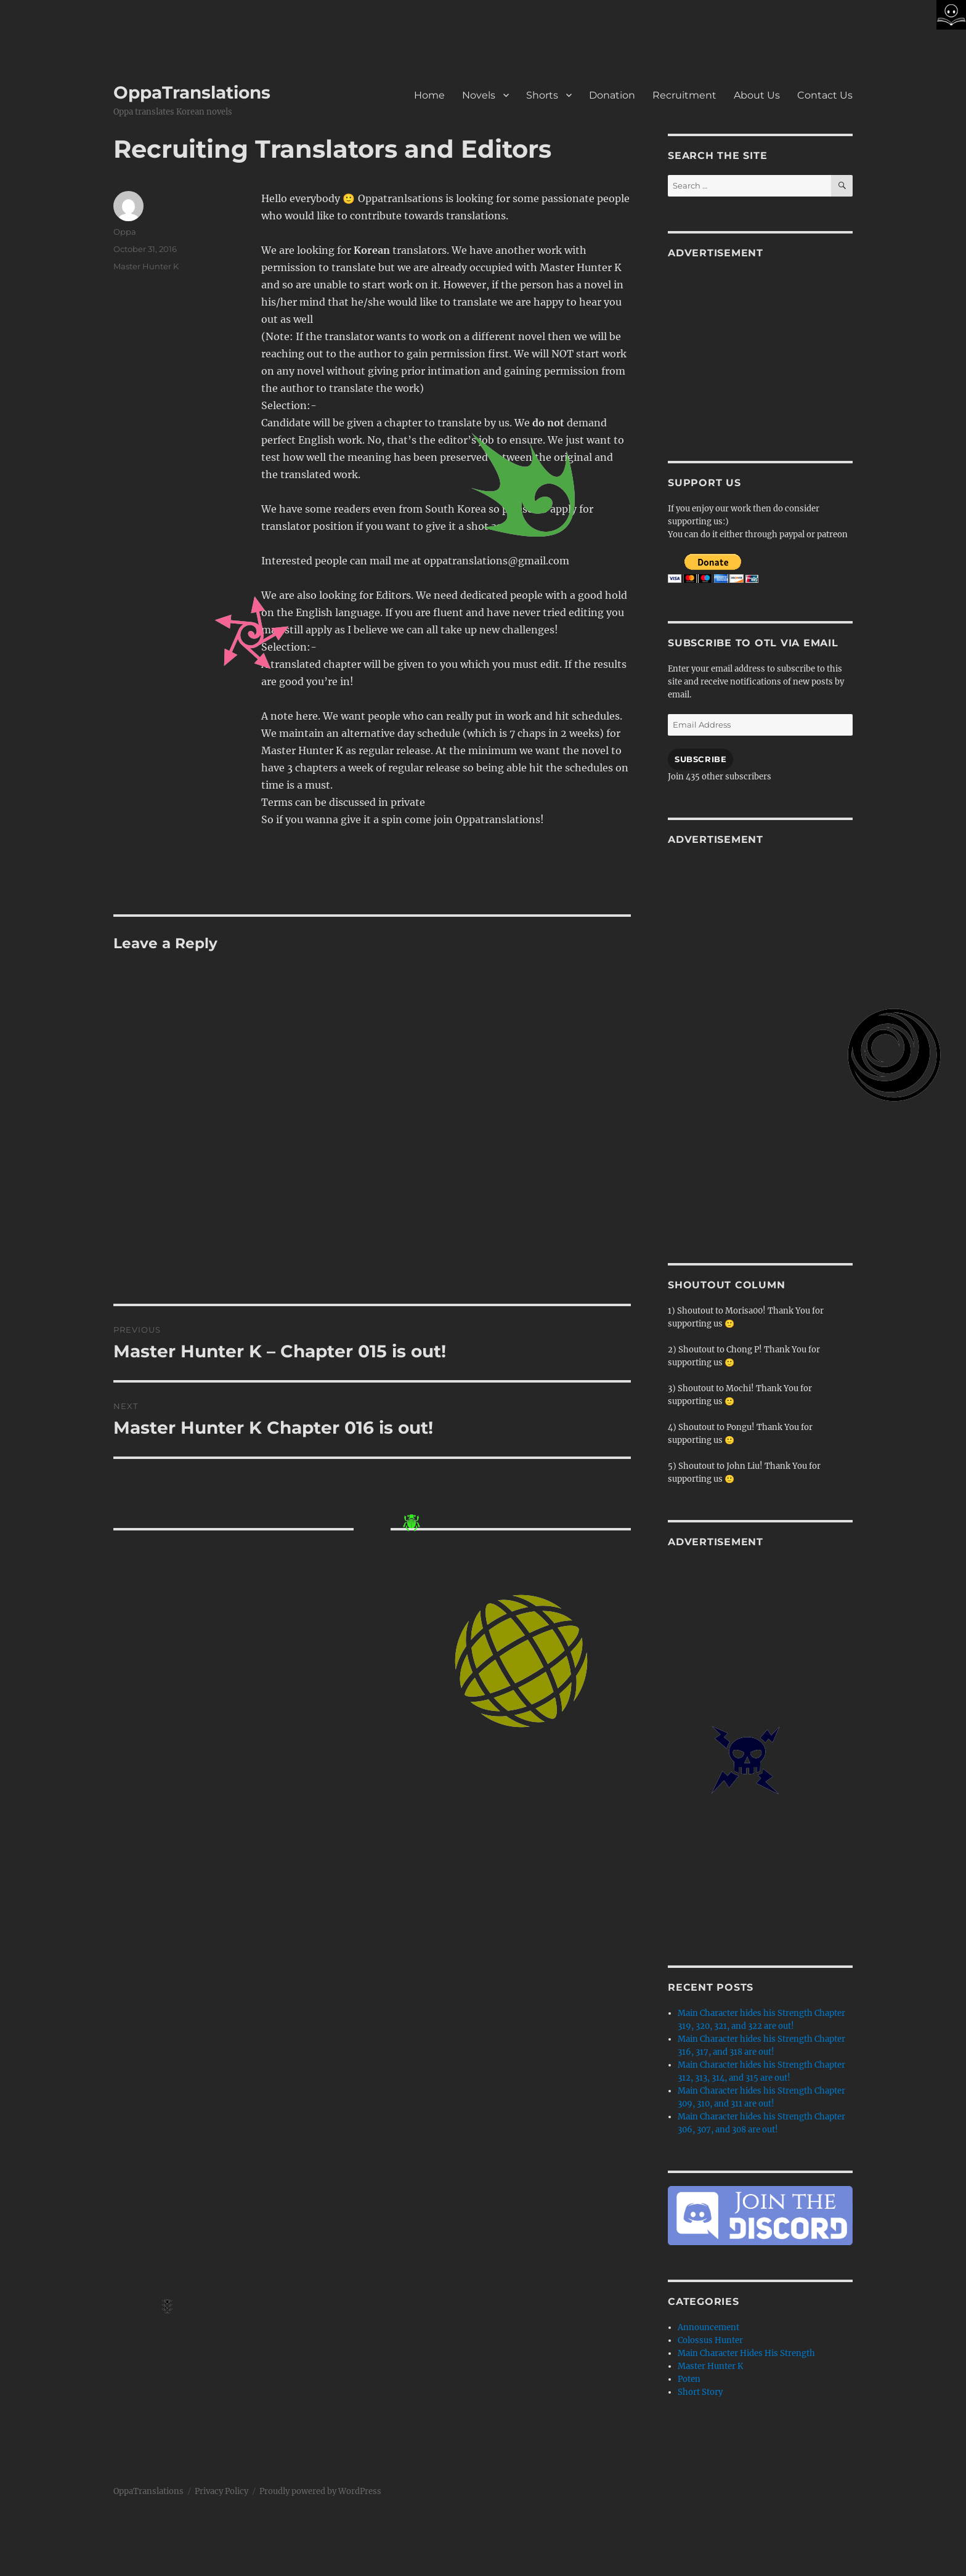  What do you see at coordinates (521, 1661) in the screenshot?
I see `access global or network settings` at bounding box center [521, 1661].